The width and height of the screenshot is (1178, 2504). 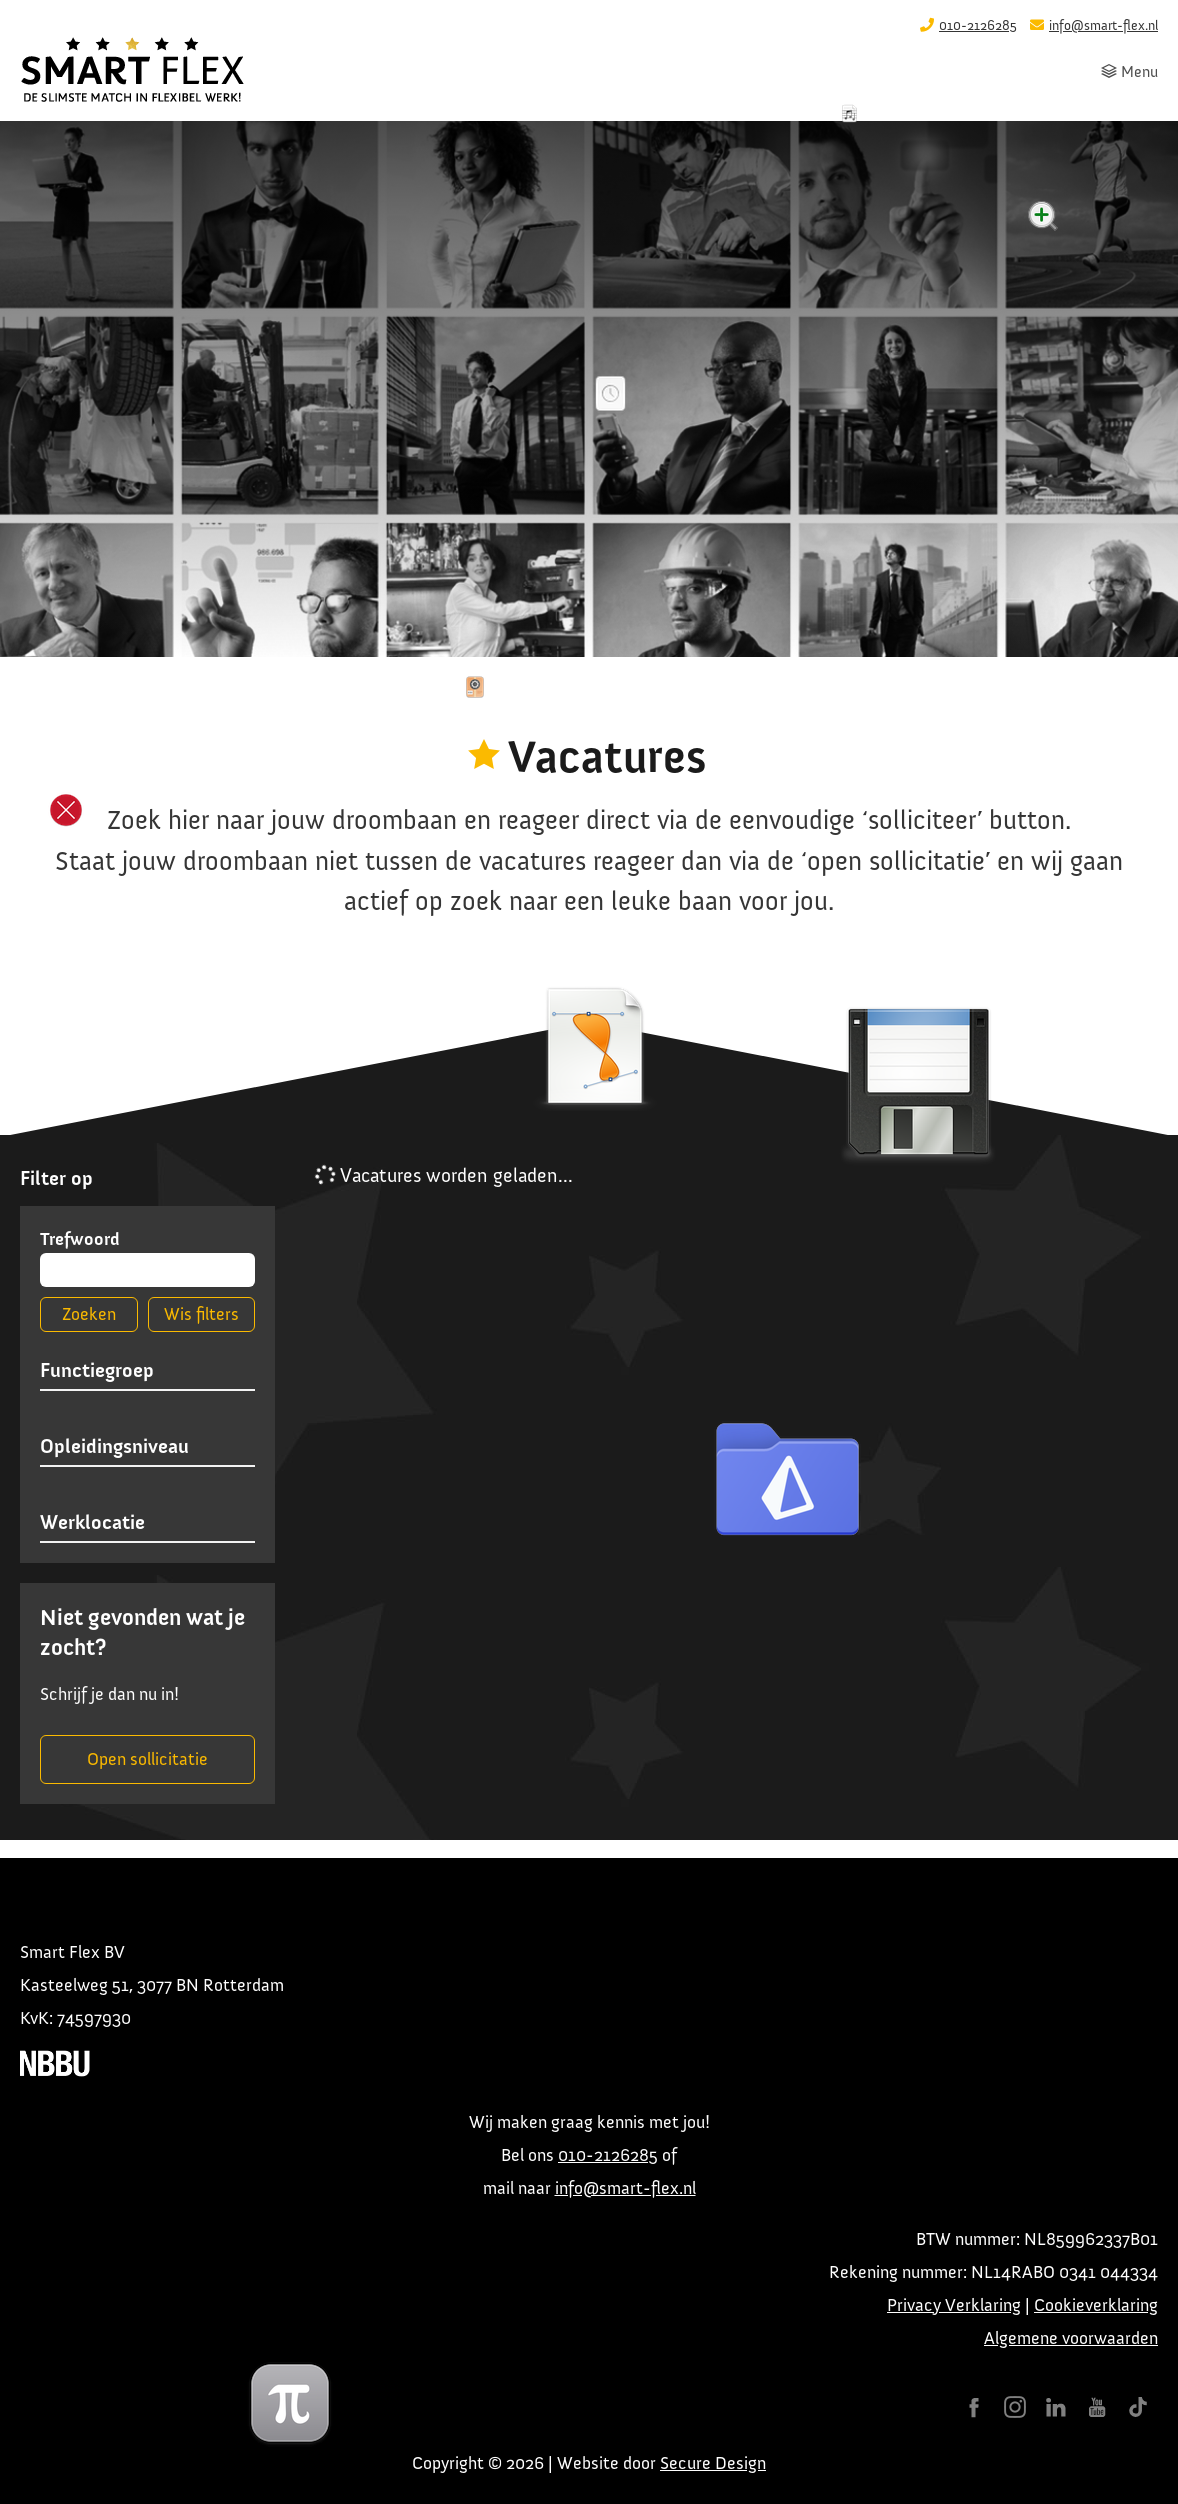 I want to click on open folder containing Prisma project files, so click(x=787, y=1483).